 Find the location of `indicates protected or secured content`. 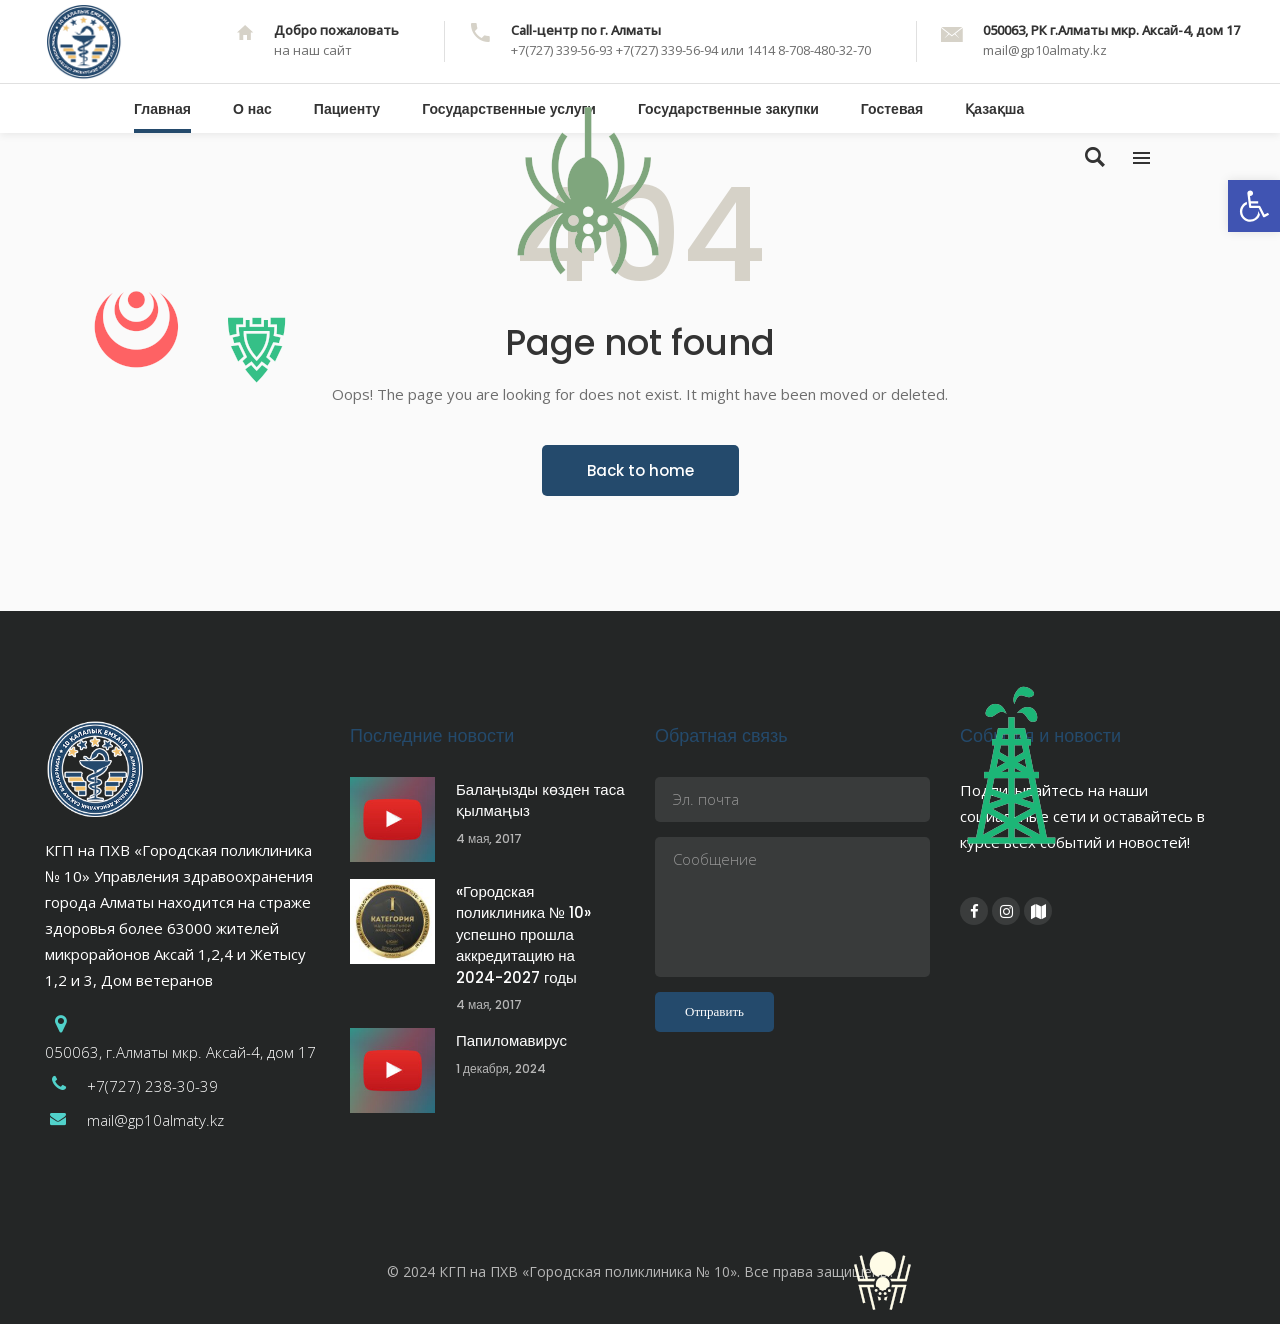

indicates protected or secured content is located at coordinates (256, 349).